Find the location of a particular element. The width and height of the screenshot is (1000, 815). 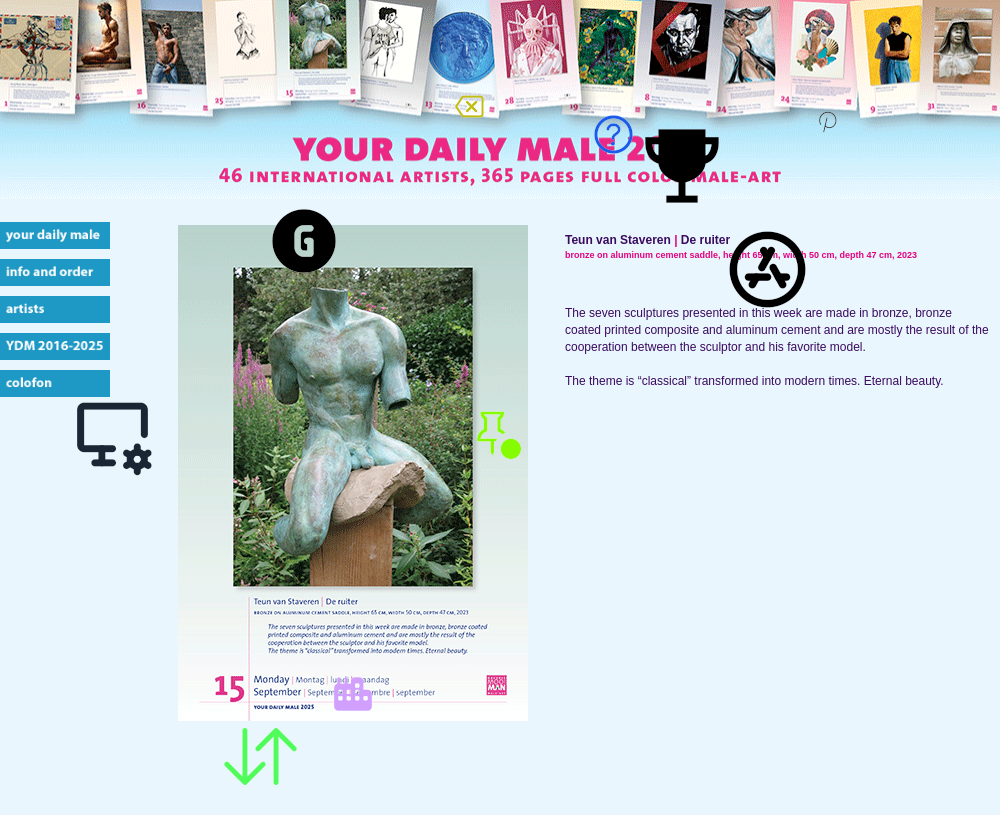

open Pinterest app is located at coordinates (827, 122).